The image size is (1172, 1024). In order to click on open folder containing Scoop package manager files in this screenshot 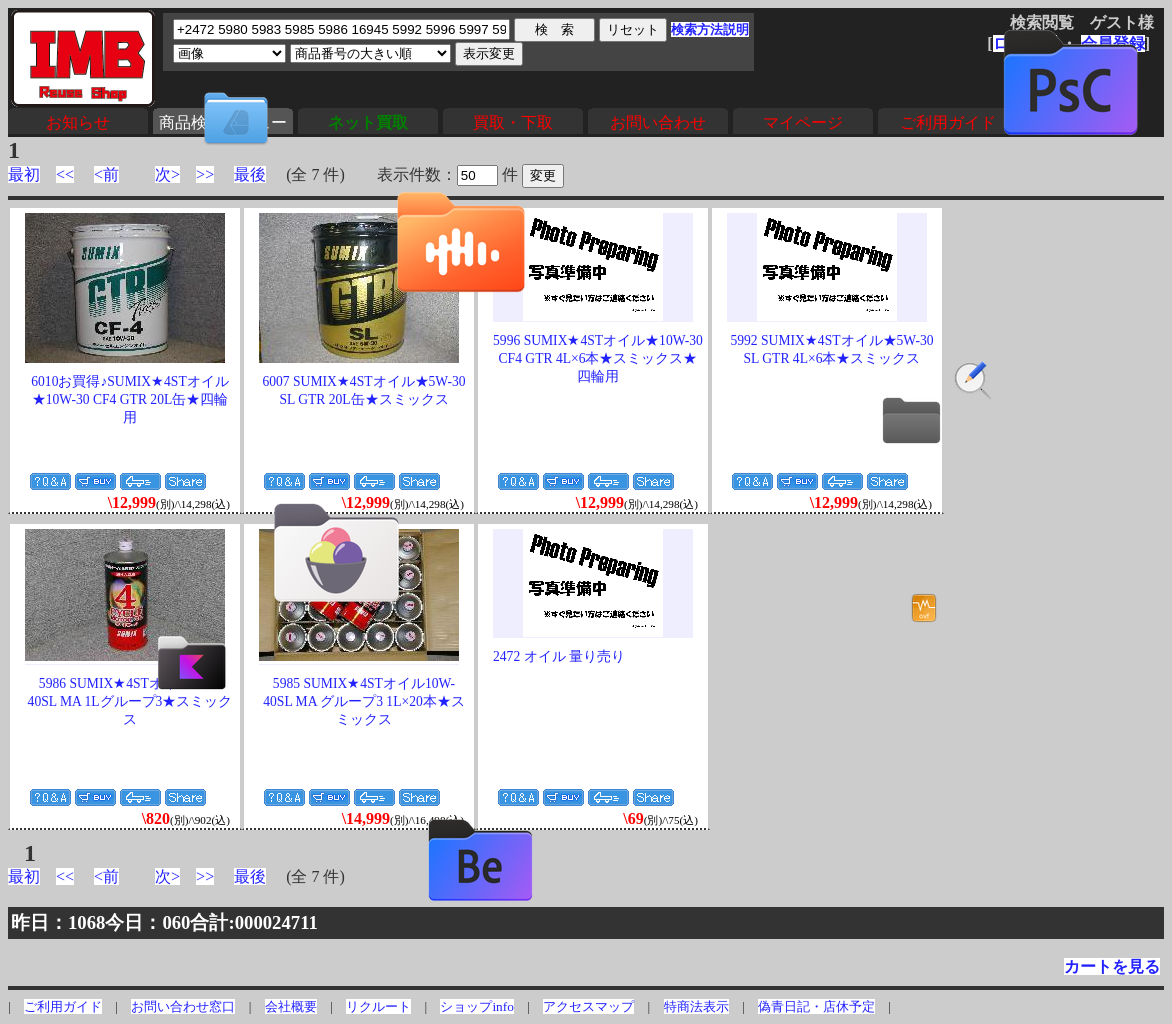, I will do `click(336, 556)`.